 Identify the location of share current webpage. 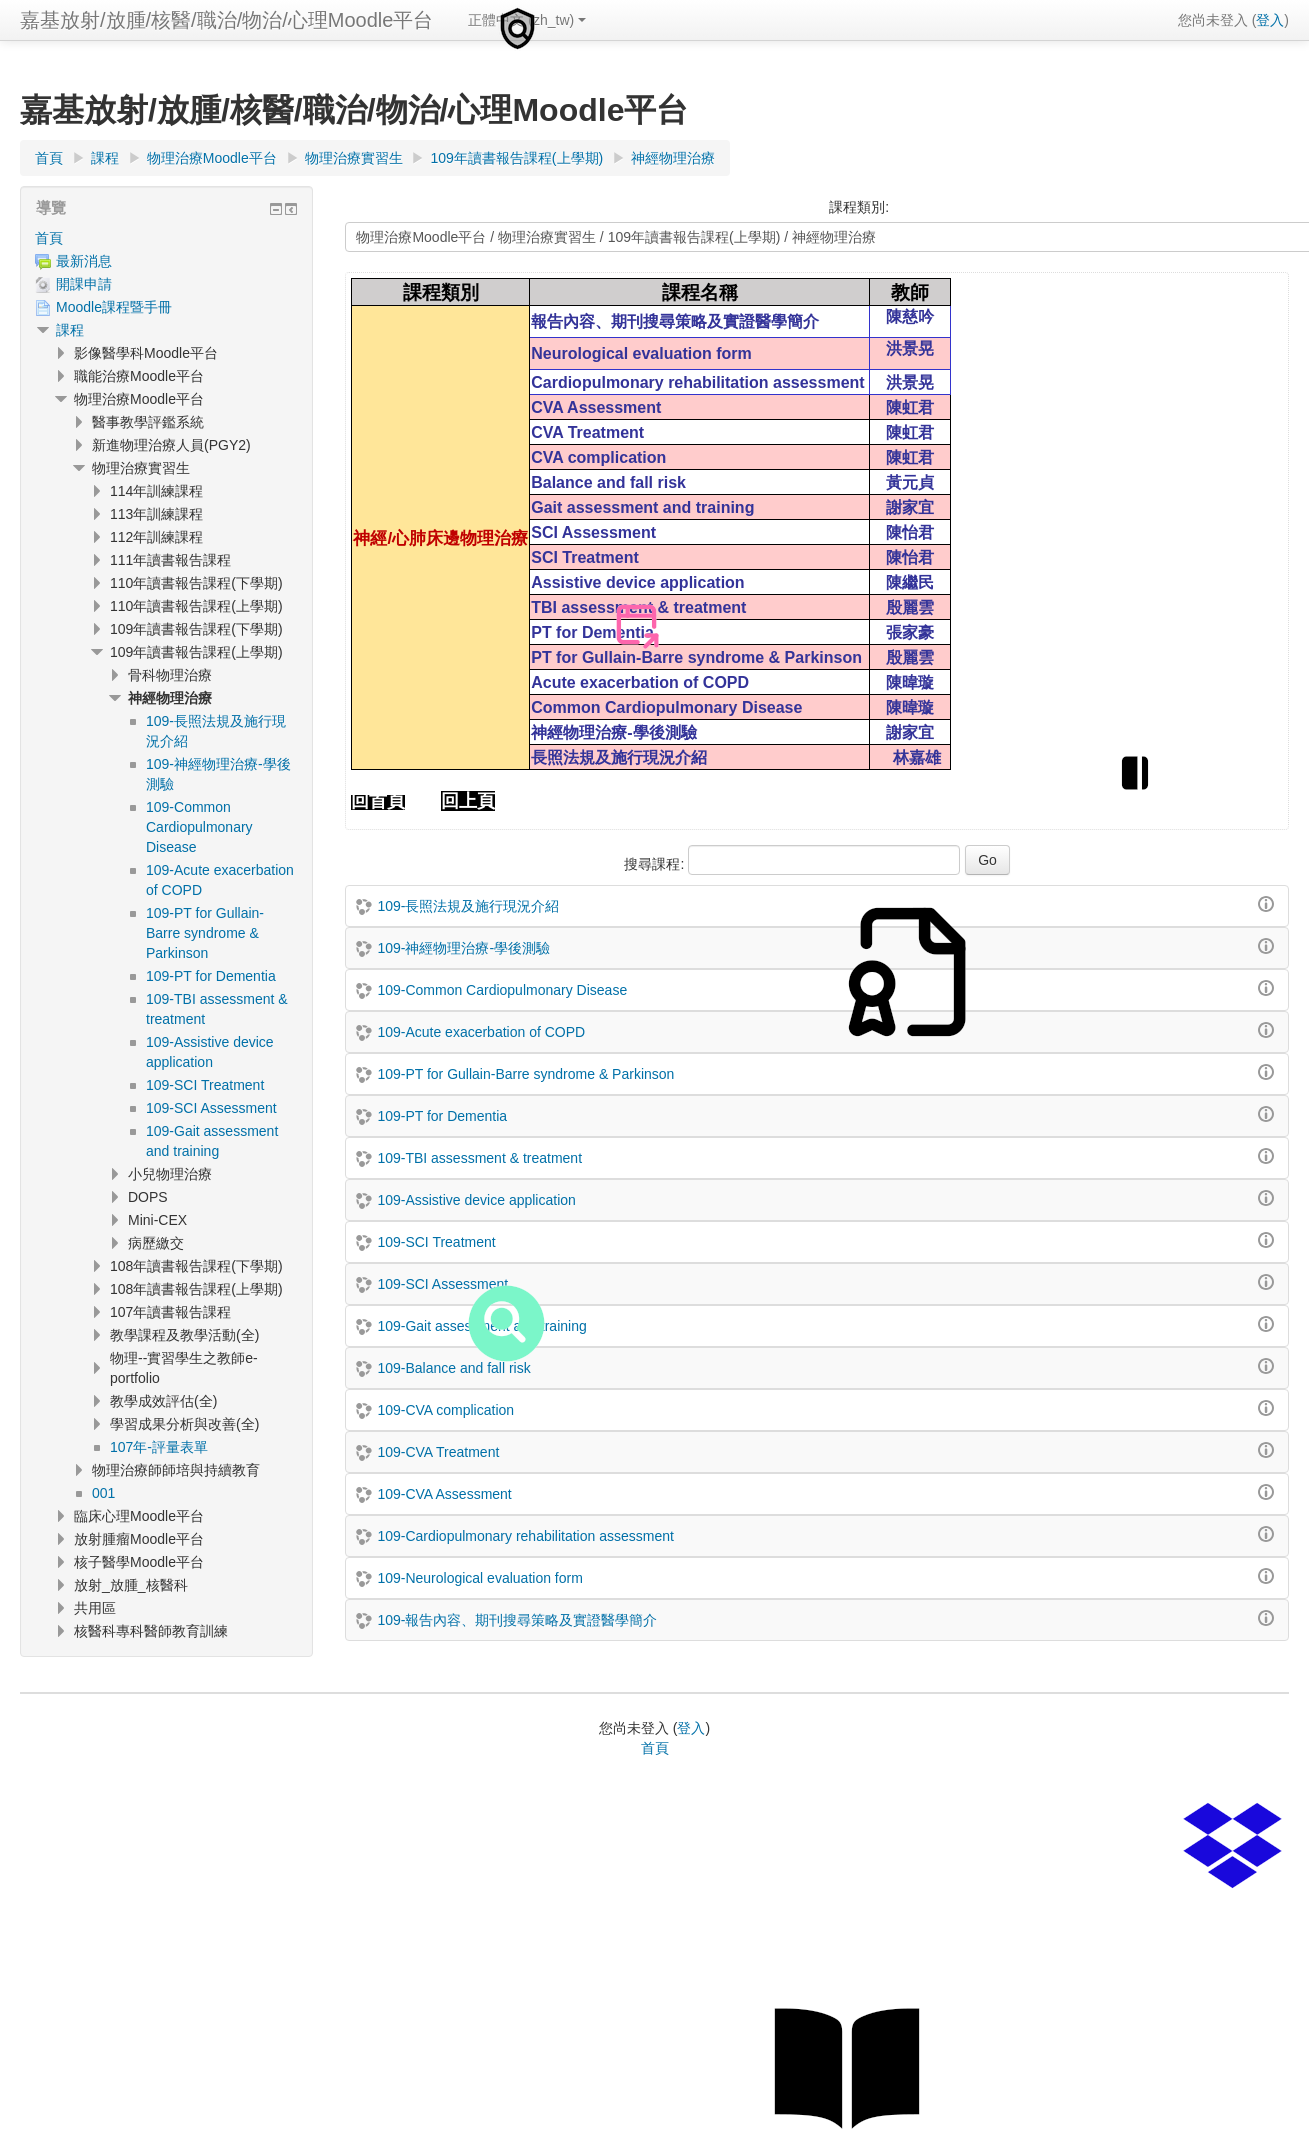
(636, 624).